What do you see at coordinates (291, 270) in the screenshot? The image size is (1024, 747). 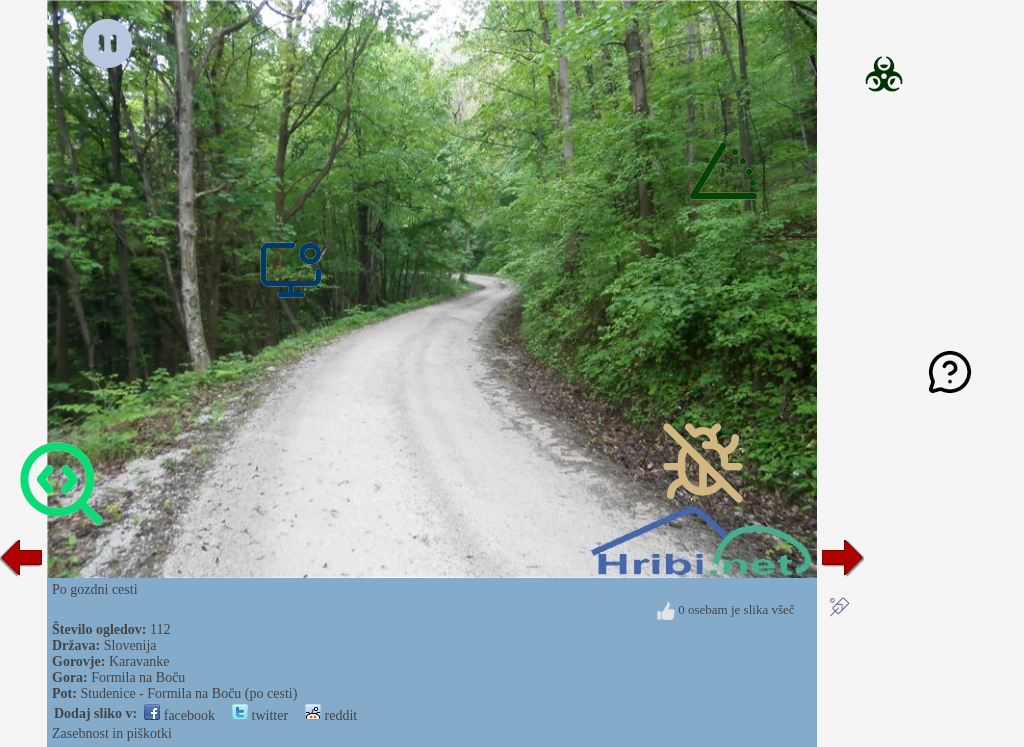 I see `indicates active screen recording or broadcast` at bounding box center [291, 270].